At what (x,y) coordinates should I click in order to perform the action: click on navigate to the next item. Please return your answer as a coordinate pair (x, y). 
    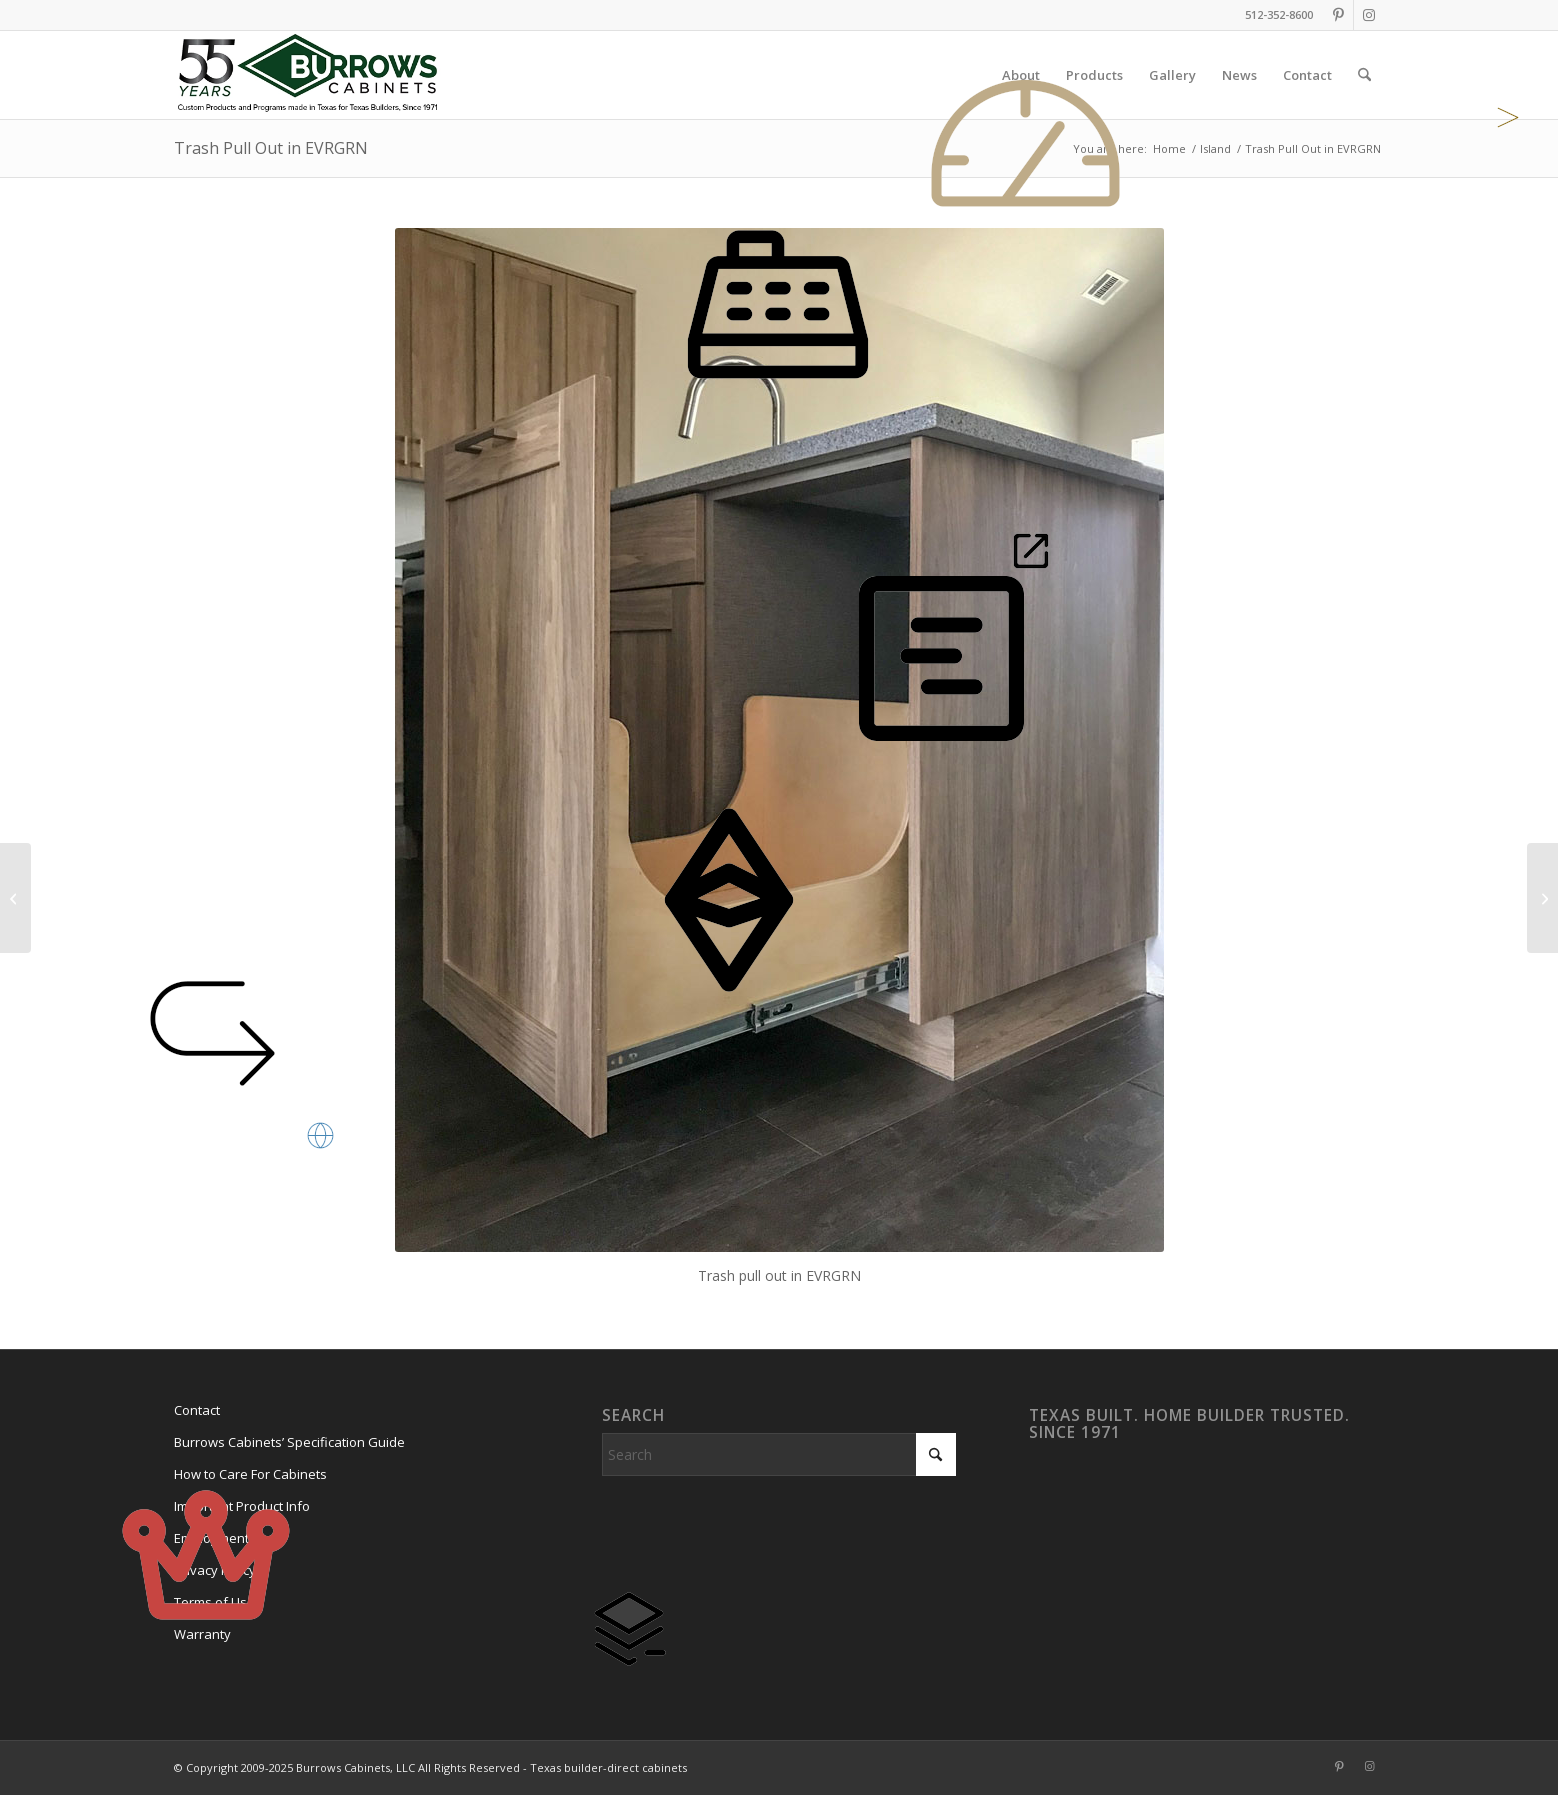
    Looking at the image, I should click on (1506, 117).